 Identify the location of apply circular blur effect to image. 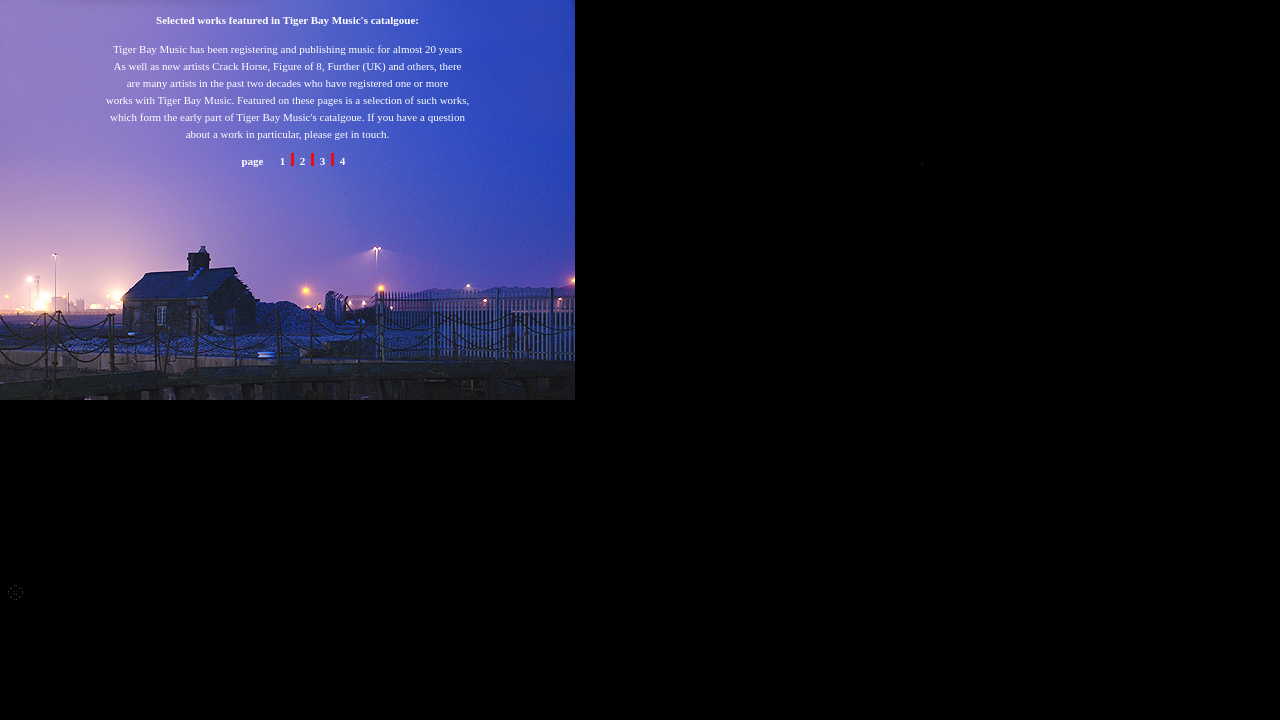
(15, 592).